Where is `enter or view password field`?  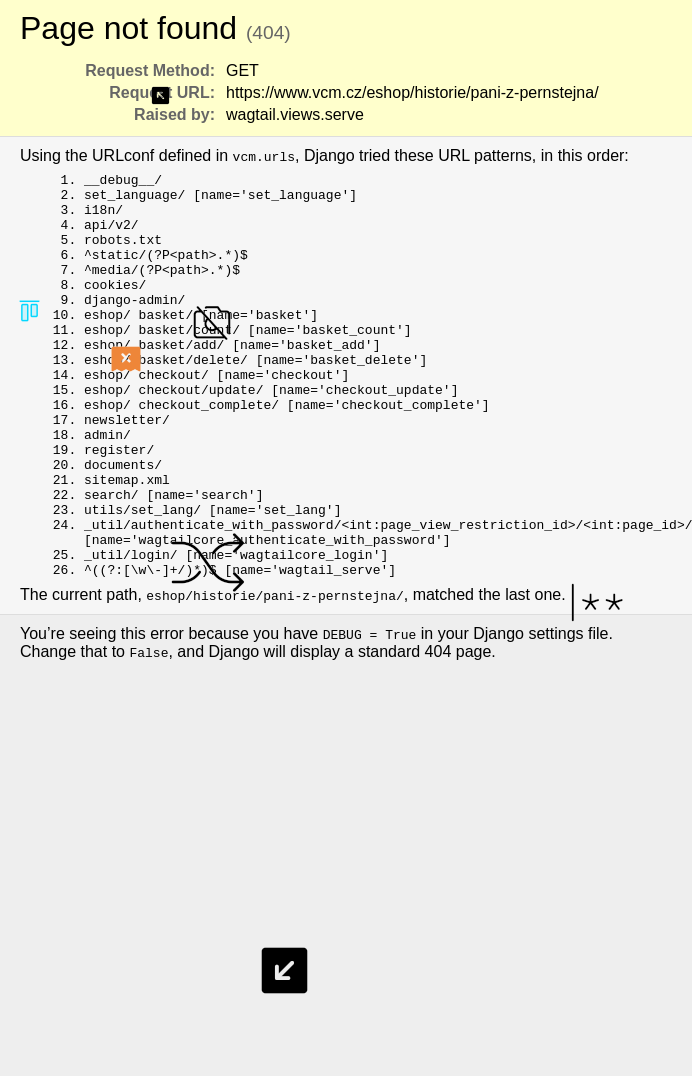
enter or view password field is located at coordinates (594, 602).